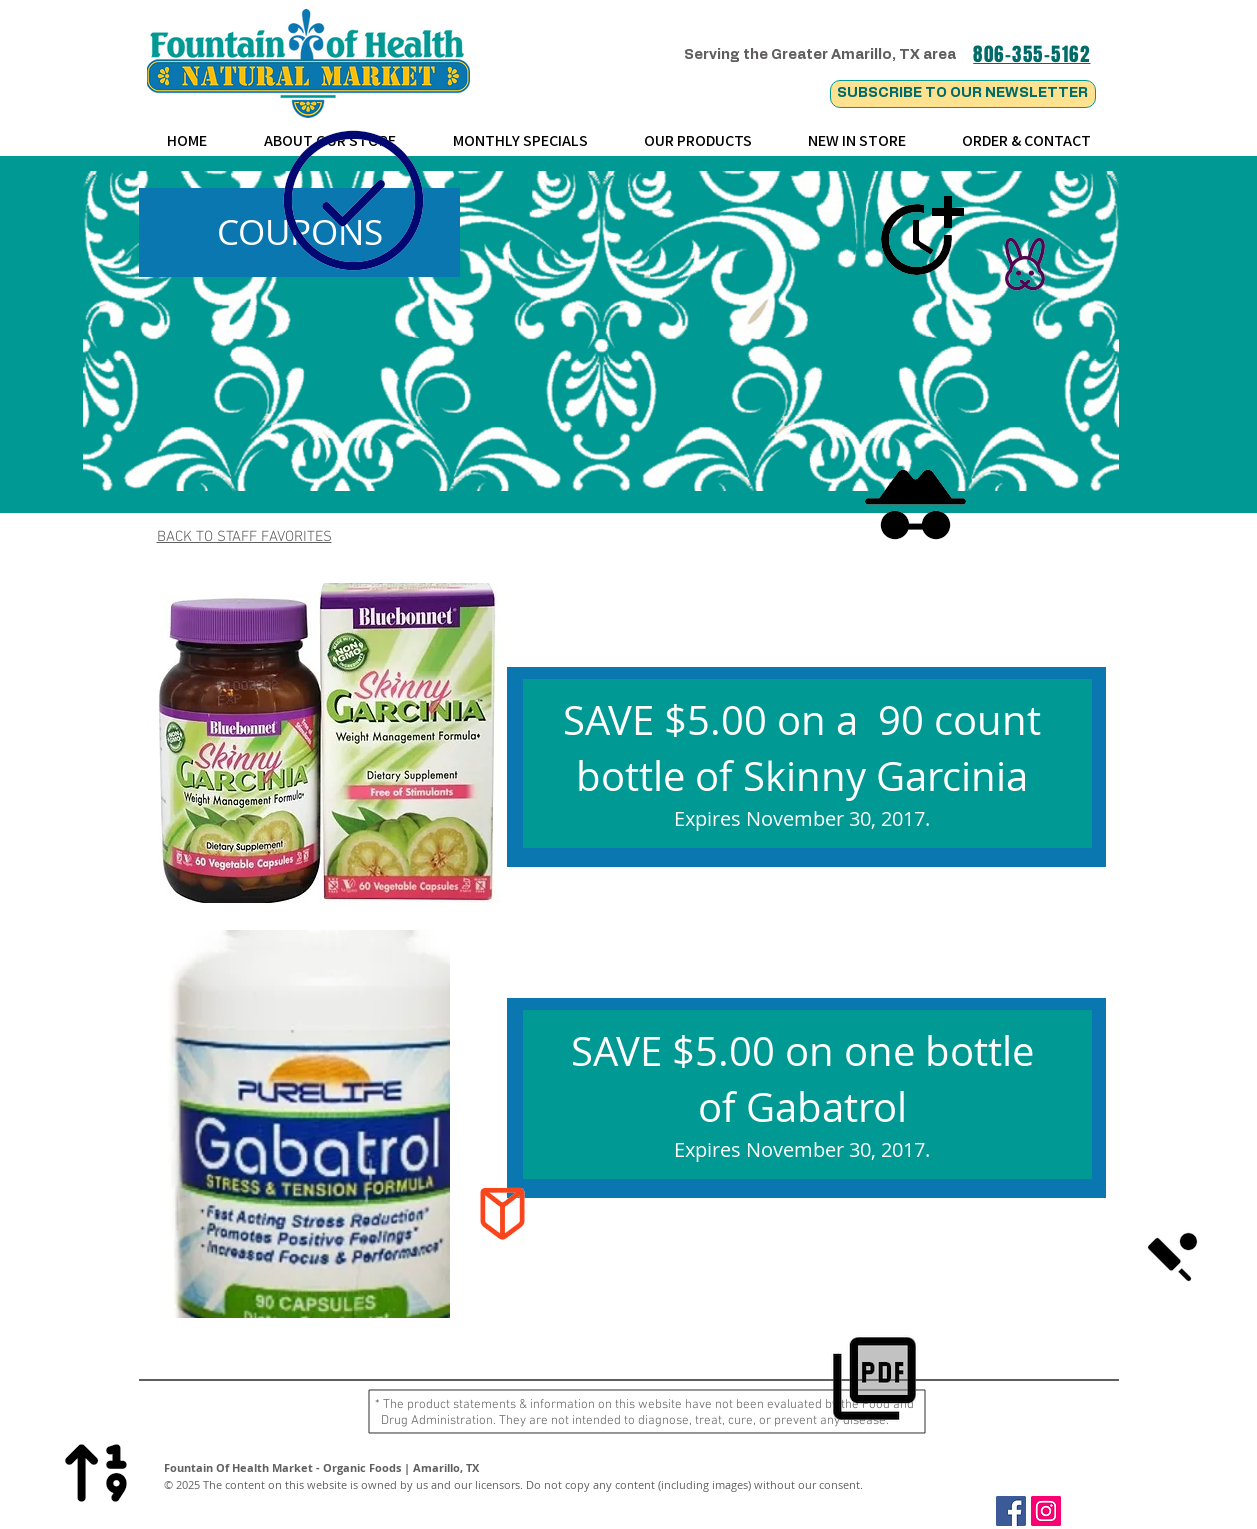 The width and height of the screenshot is (1257, 1529). I want to click on access cricket sports scores or news, so click(1172, 1257).